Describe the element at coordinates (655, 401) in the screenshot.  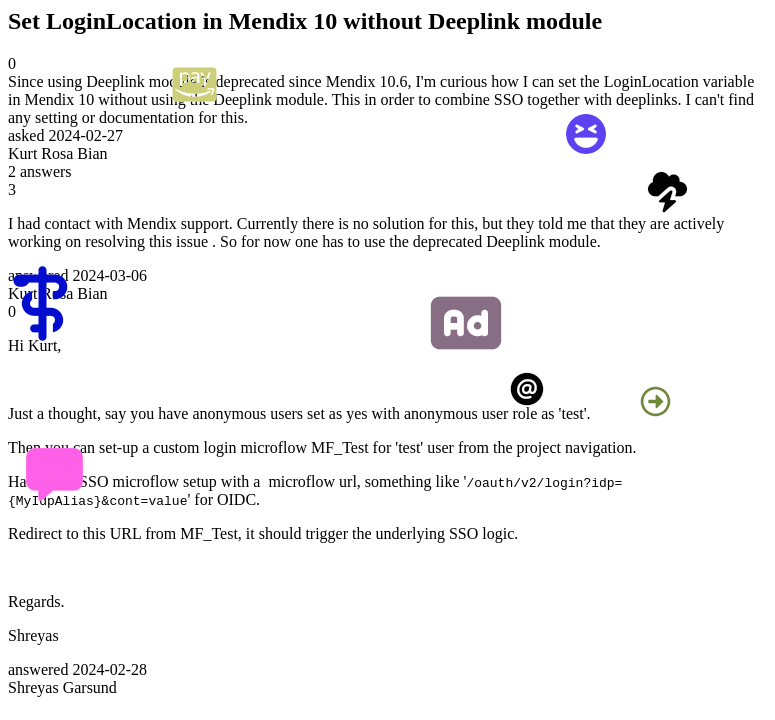
I see `go to next item or step` at that location.